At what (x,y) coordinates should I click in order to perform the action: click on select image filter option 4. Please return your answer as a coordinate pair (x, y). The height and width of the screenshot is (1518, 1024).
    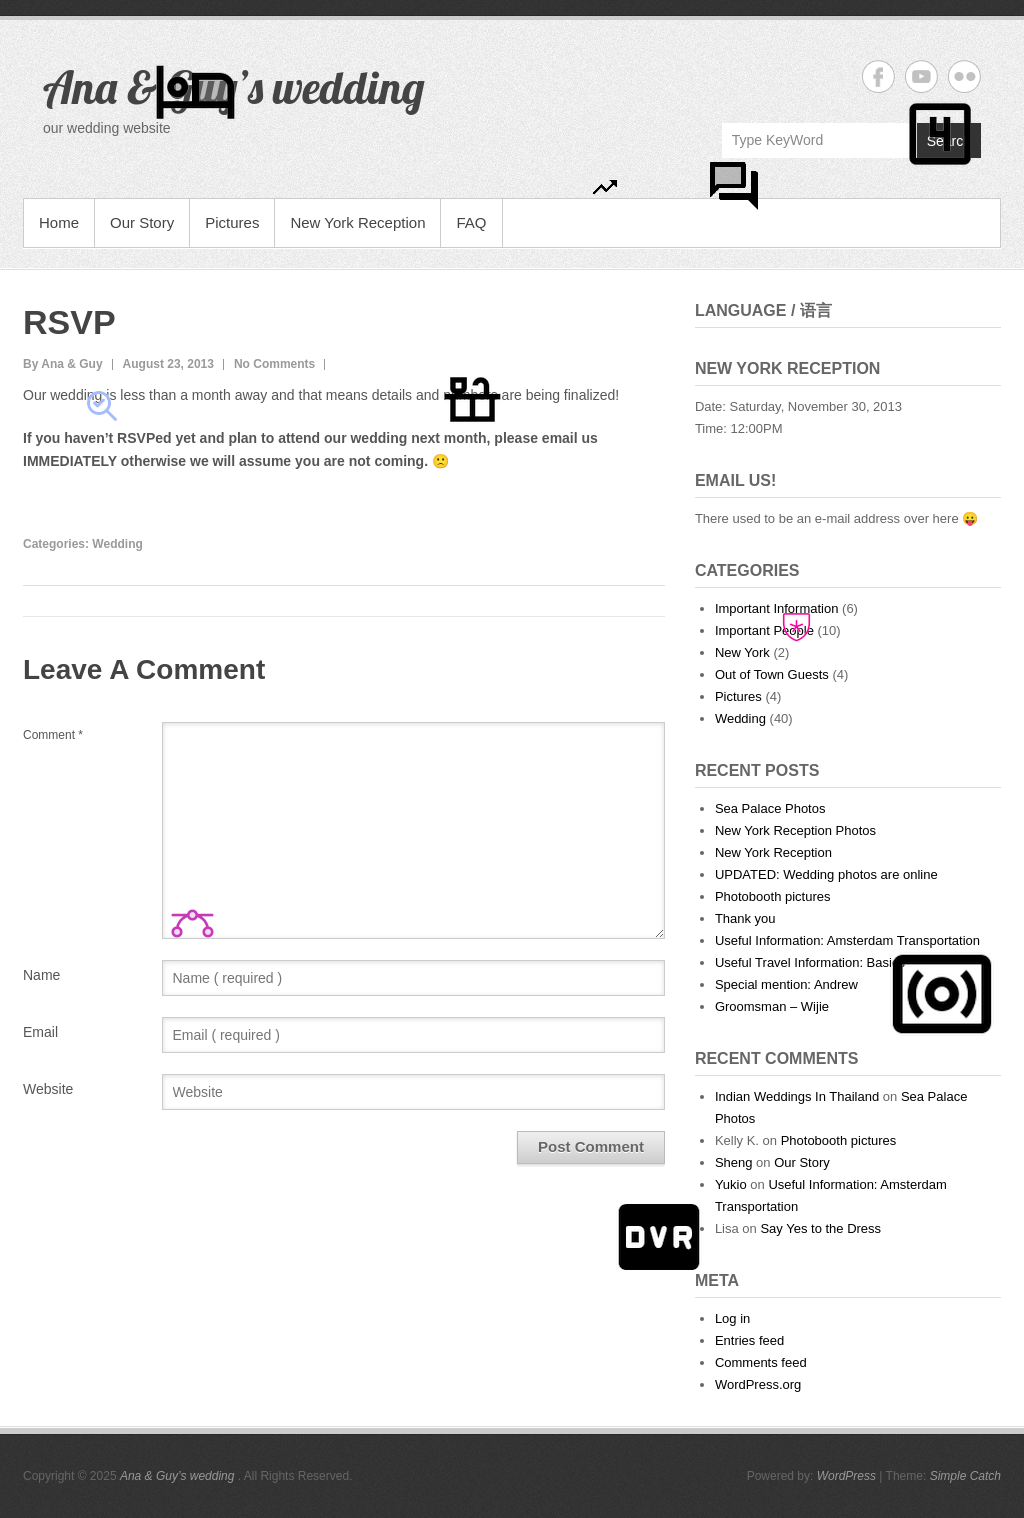
    Looking at the image, I should click on (940, 134).